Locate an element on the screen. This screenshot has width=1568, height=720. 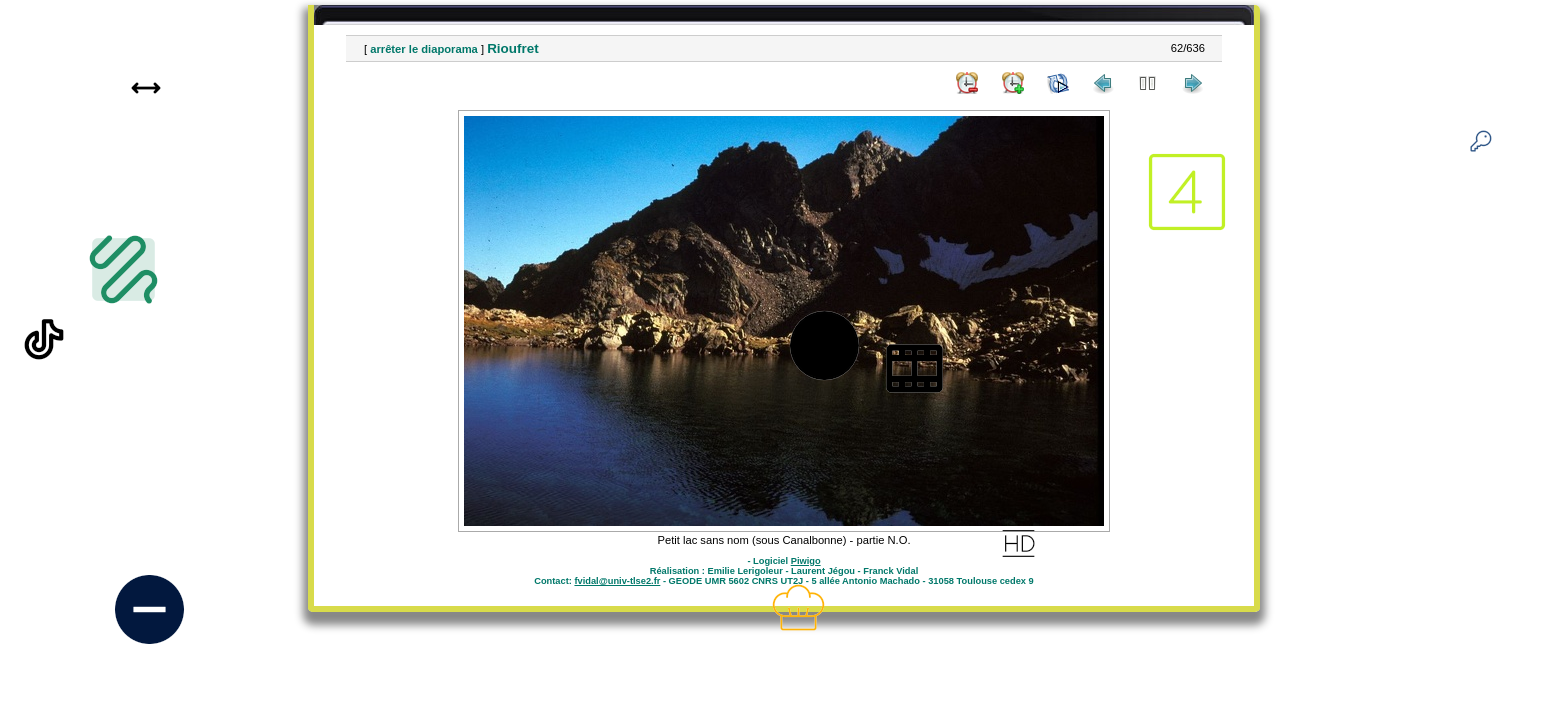
remove an item from a list is located at coordinates (149, 609).